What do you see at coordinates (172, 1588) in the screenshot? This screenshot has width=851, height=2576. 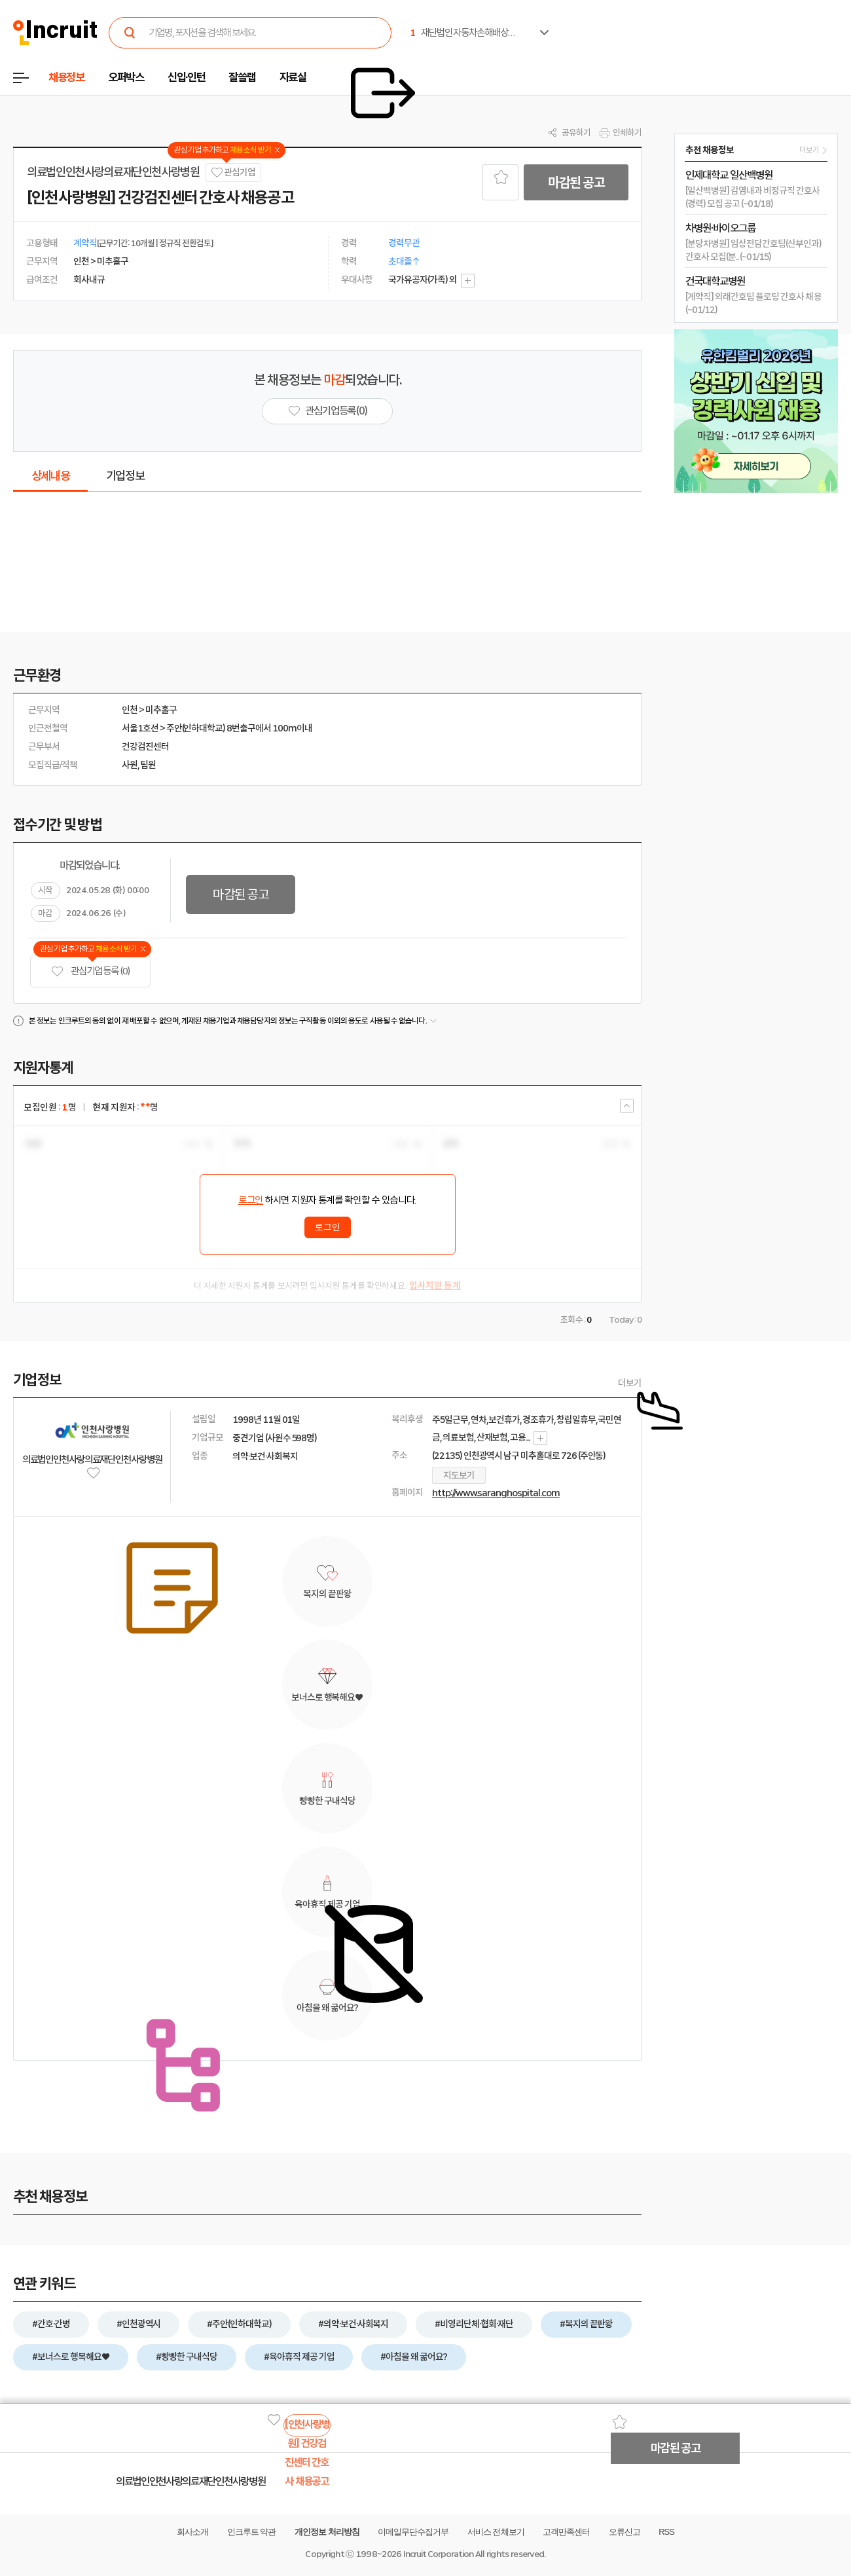 I see `create a new note` at bounding box center [172, 1588].